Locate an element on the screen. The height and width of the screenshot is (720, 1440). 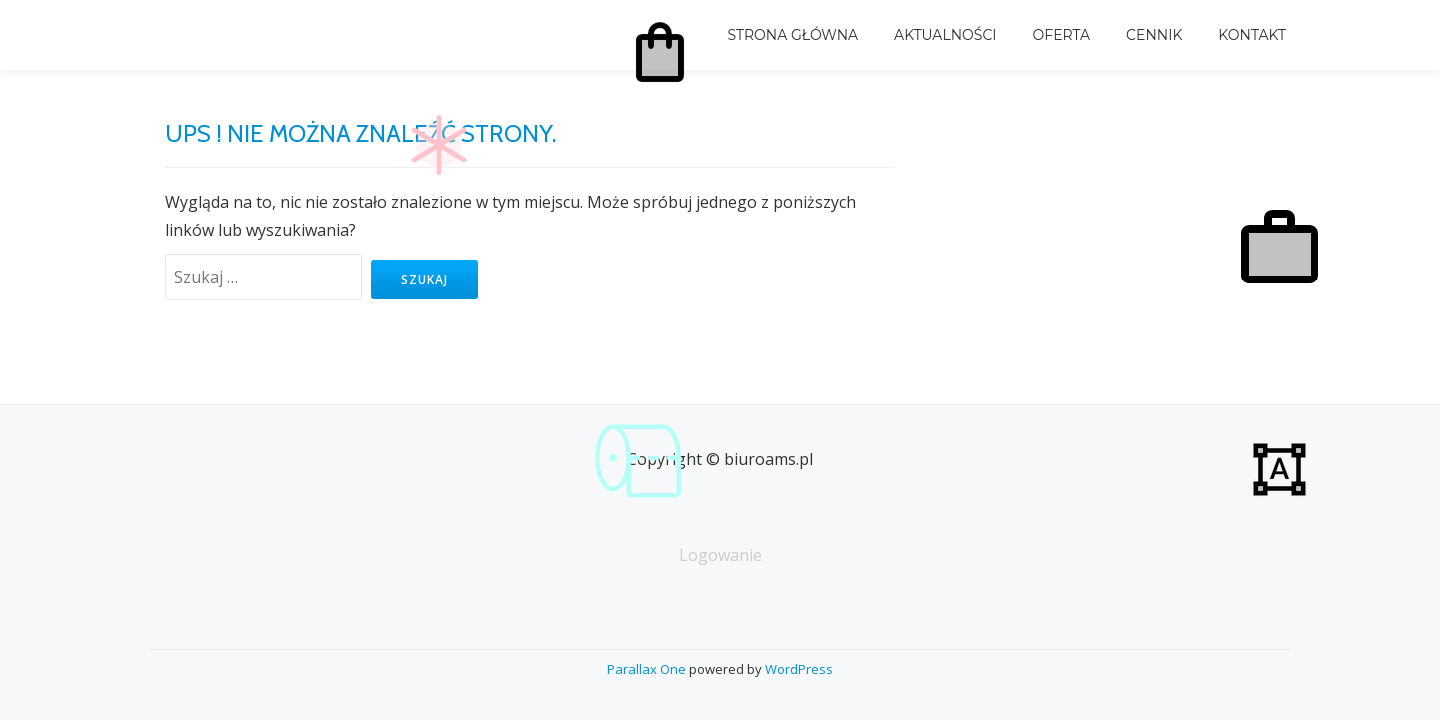
bathroom or restroom location indicator is located at coordinates (638, 461).